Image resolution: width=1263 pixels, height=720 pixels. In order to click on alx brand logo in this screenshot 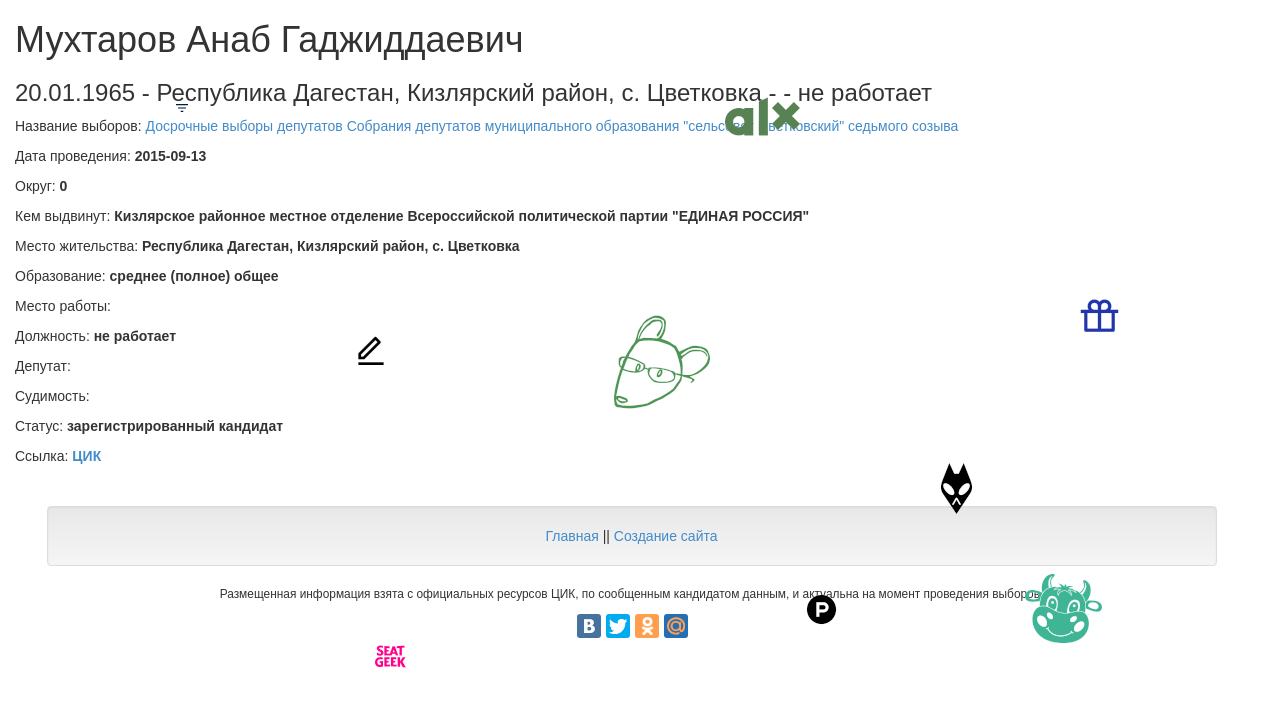, I will do `click(762, 116)`.